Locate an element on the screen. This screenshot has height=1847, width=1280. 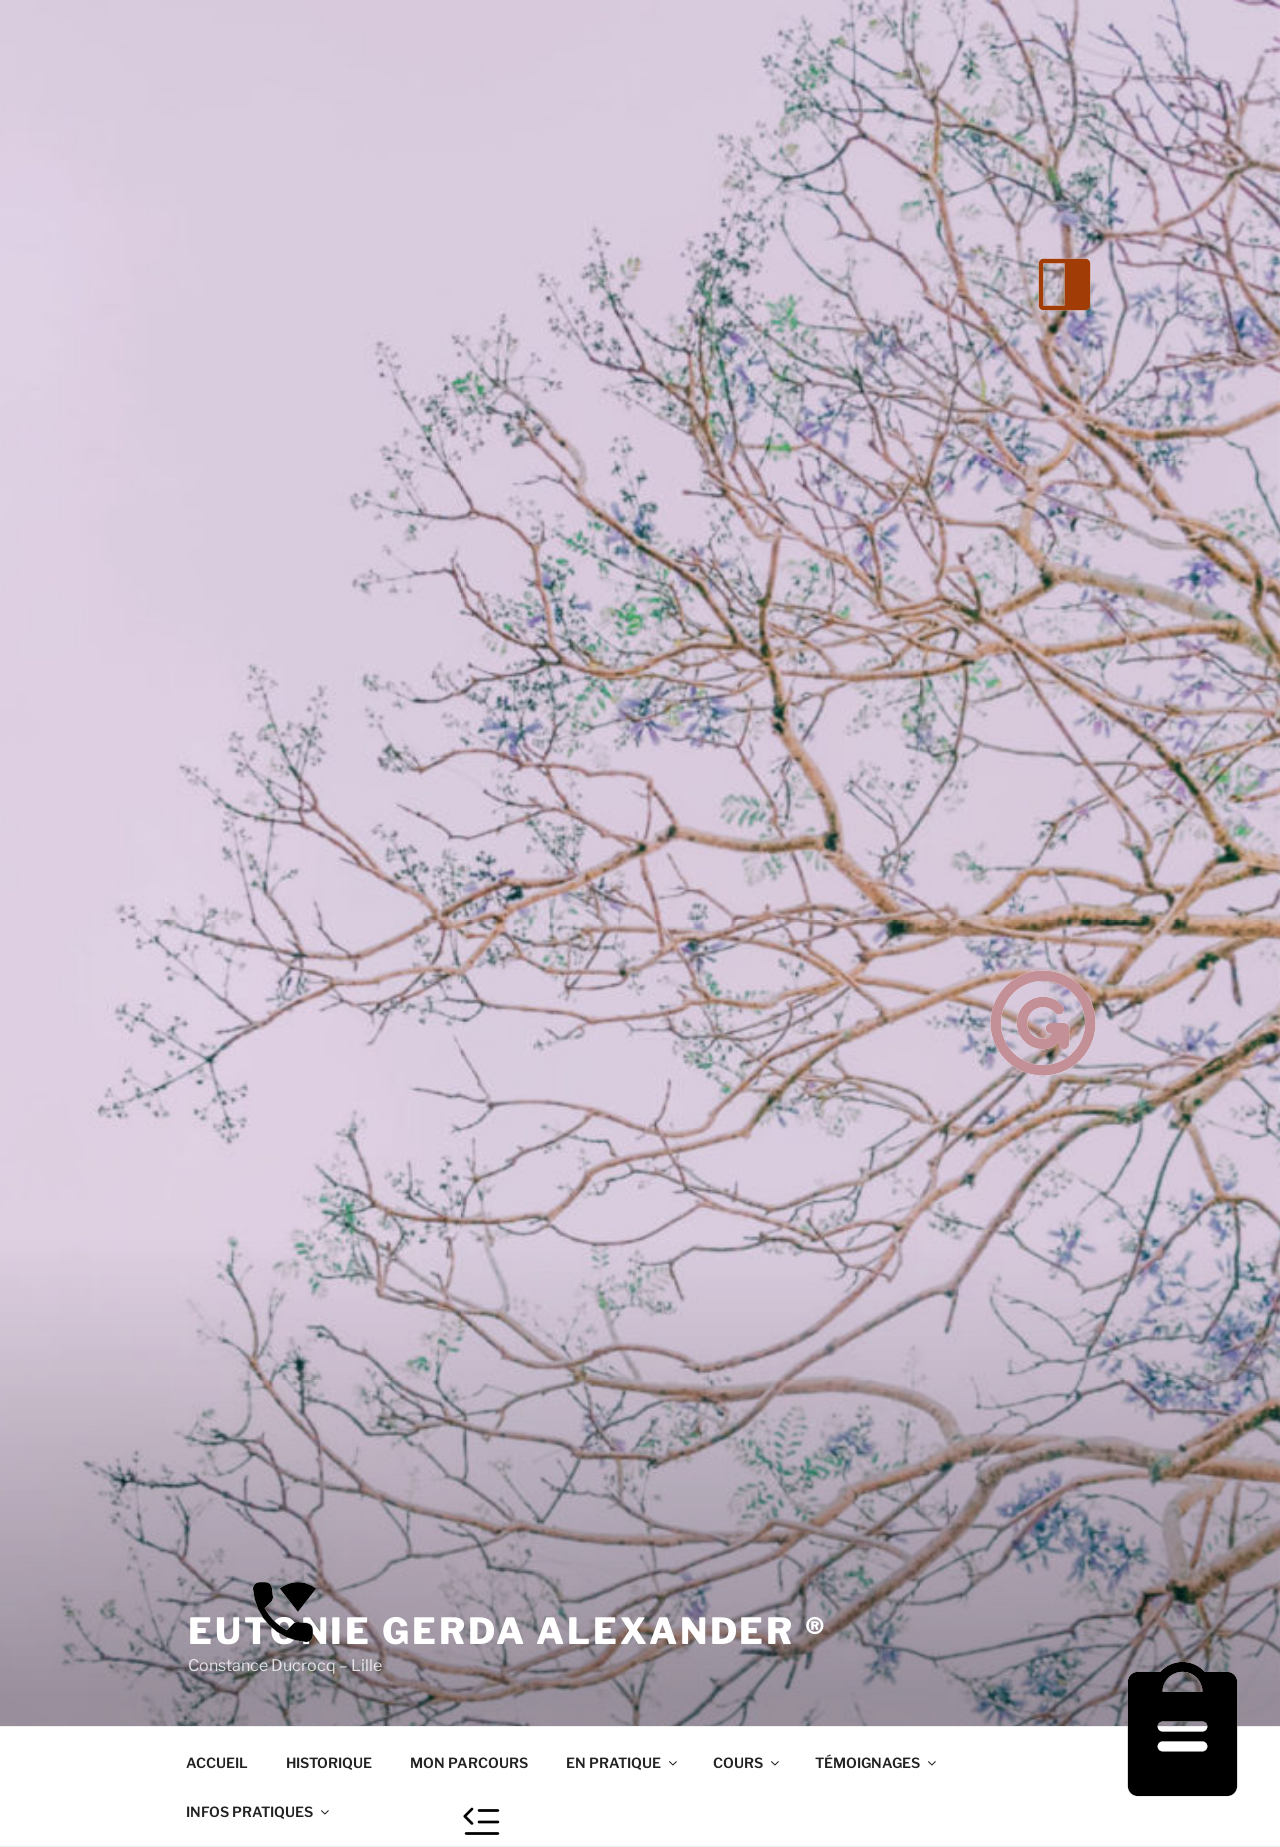
view clipboard contents is located at coordinates (1182, 1731).